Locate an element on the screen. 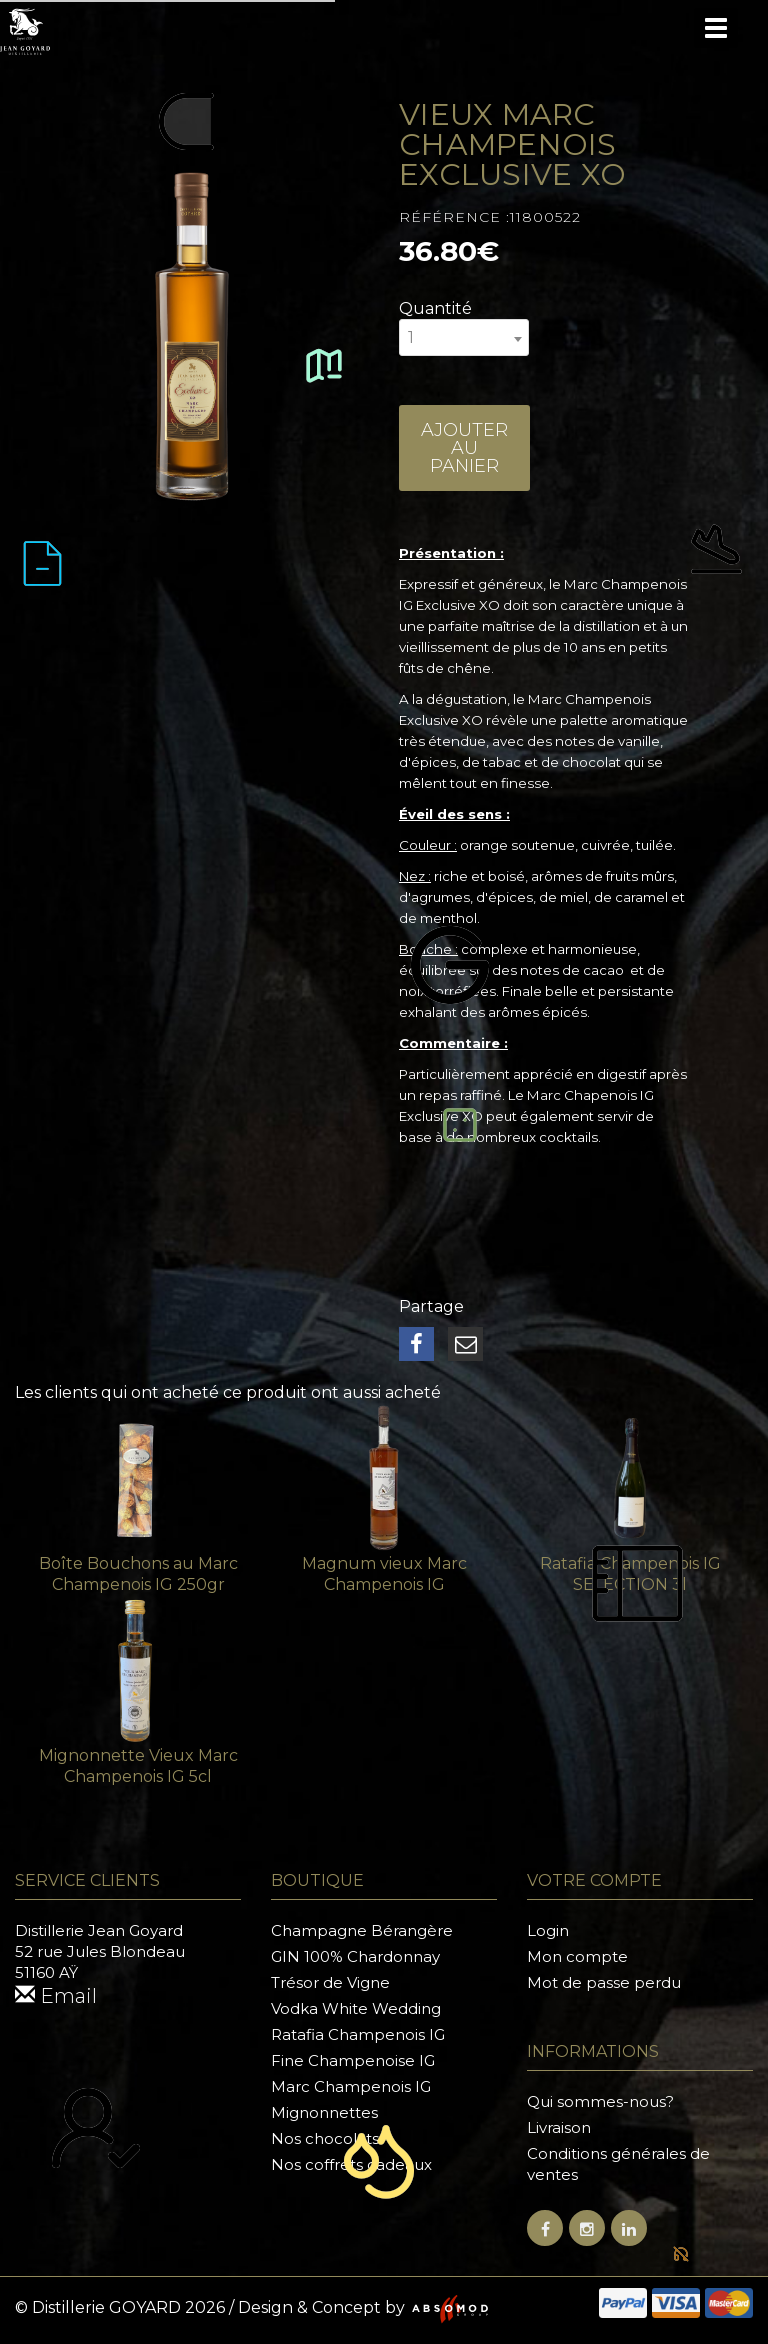 The width and height of the screenshot is (768, 2344). indicates humidity or moisture level is located at coordinates (379, 2160).